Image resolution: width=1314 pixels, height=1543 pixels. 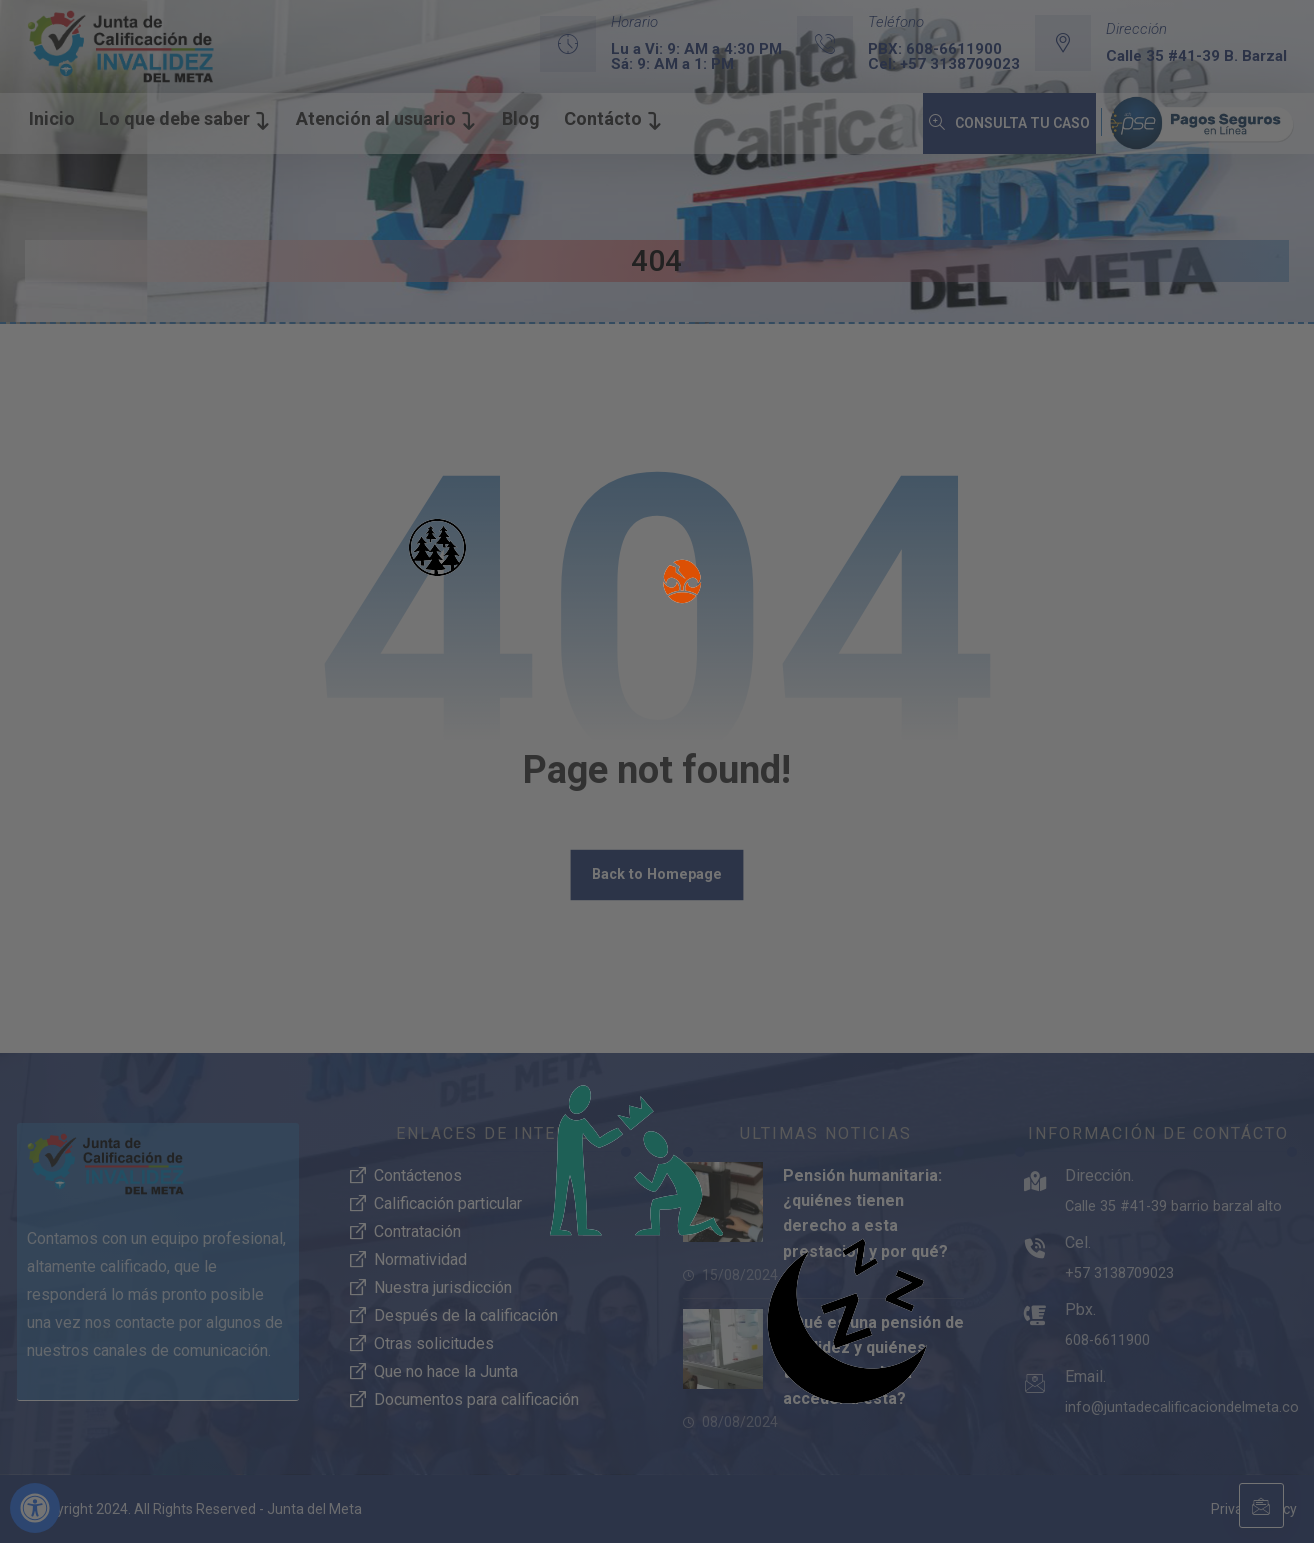 What do you see at coordinates (682, 581) in the screenshot?
I see `select a broken or damaged mask item` at bounding box center [682, 581].